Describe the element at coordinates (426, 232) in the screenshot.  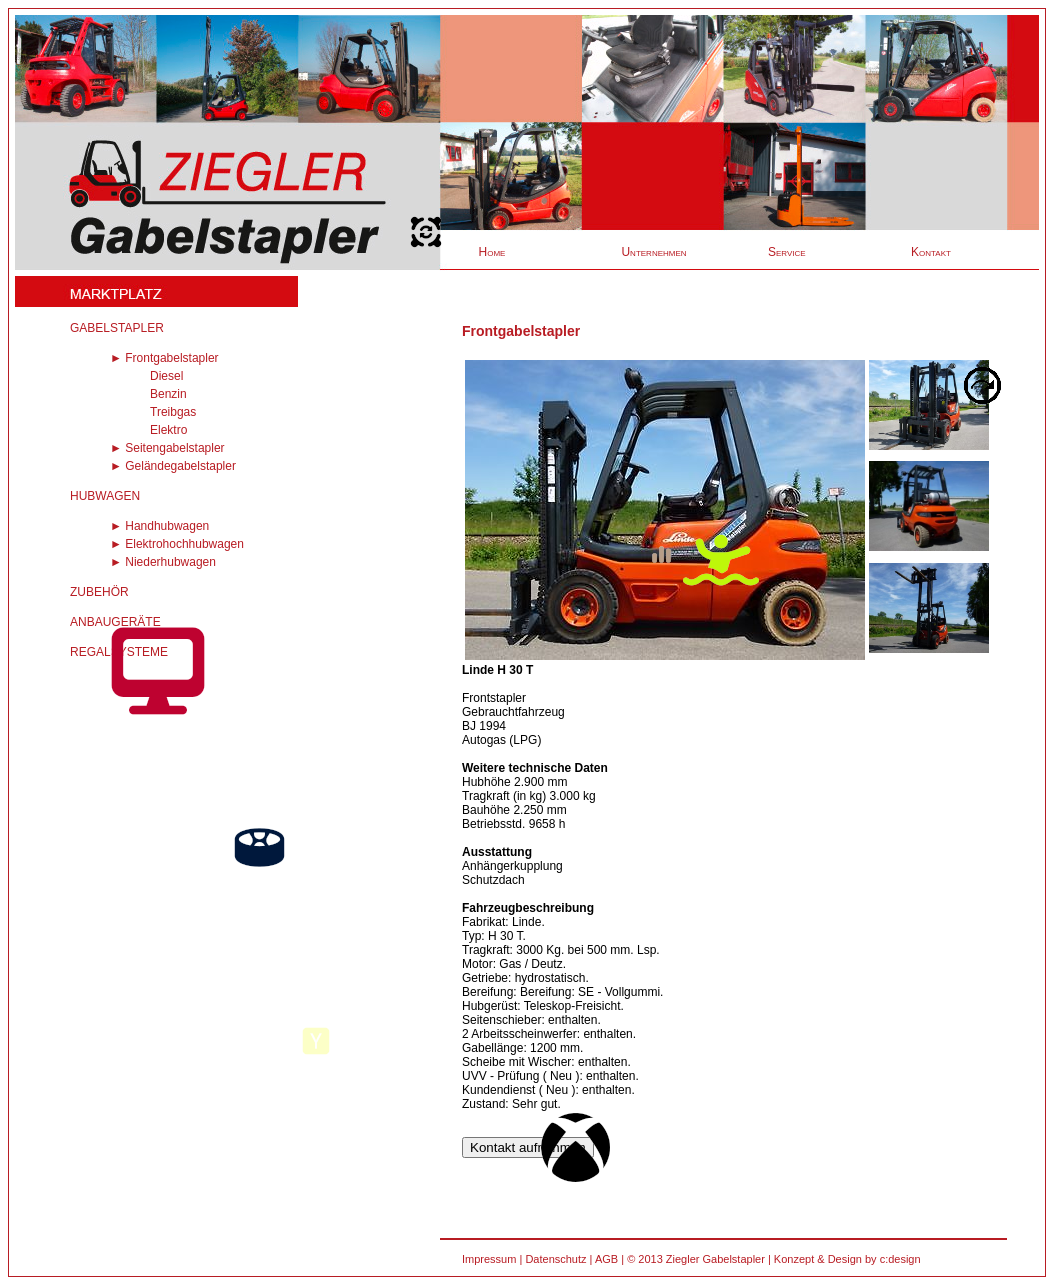
I see `sync or refresh group members` at that location.